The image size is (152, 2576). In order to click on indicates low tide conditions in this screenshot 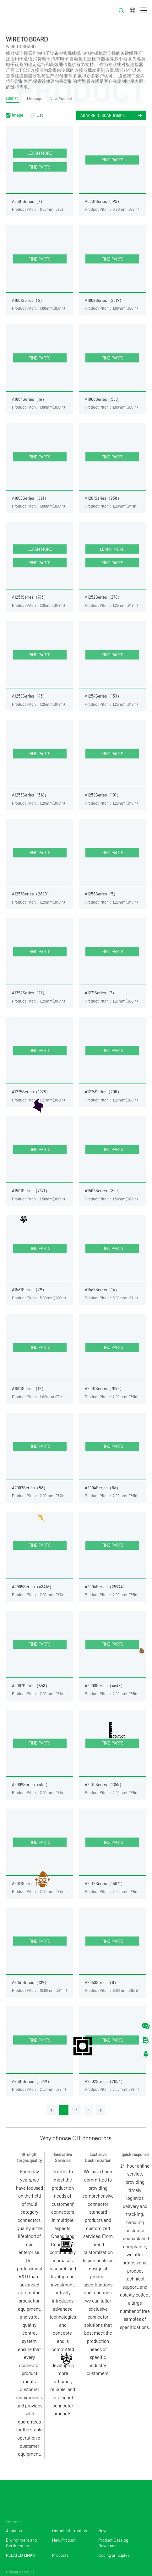, I will do `click(117, 1730)`.